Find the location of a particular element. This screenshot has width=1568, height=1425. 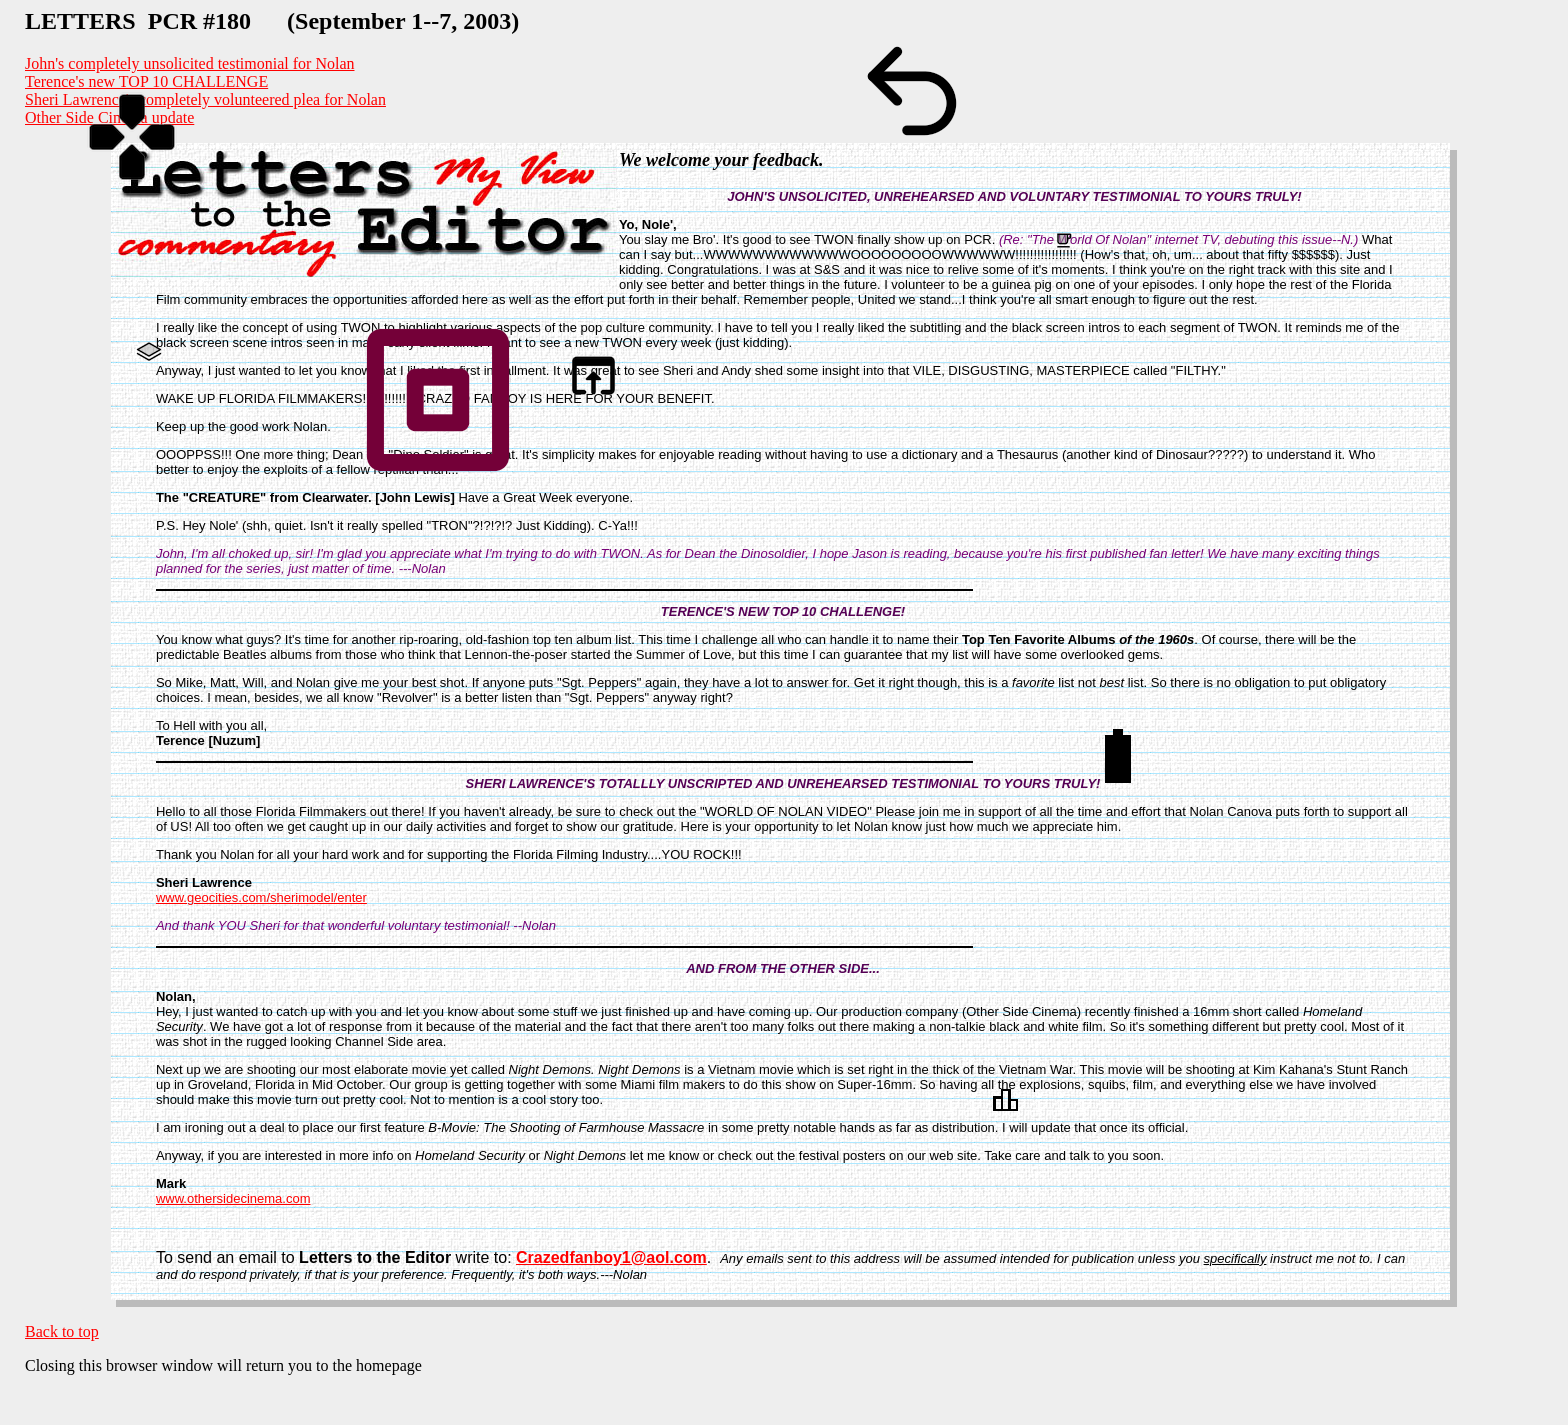

access games or gaming section is located at coordinates (132, 137).